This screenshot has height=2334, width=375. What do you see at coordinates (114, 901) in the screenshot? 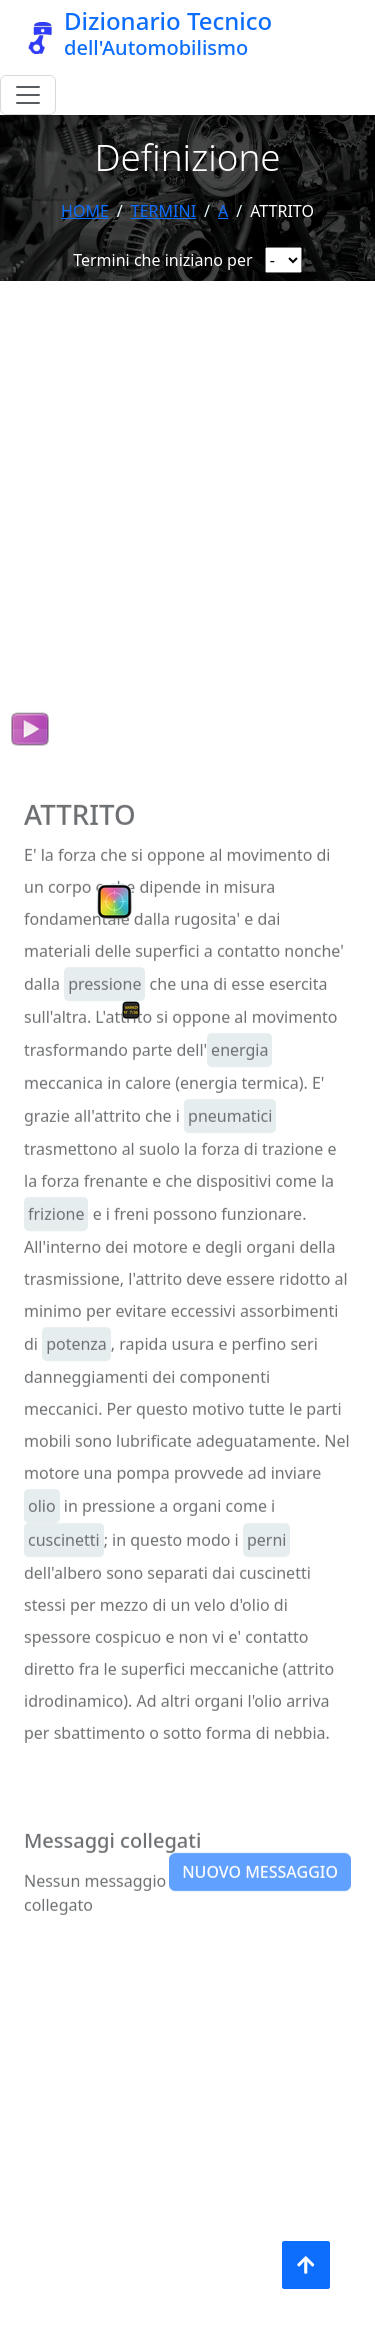
I see `open ProDisplay Calibrator app` at bounding box center [114, 901].